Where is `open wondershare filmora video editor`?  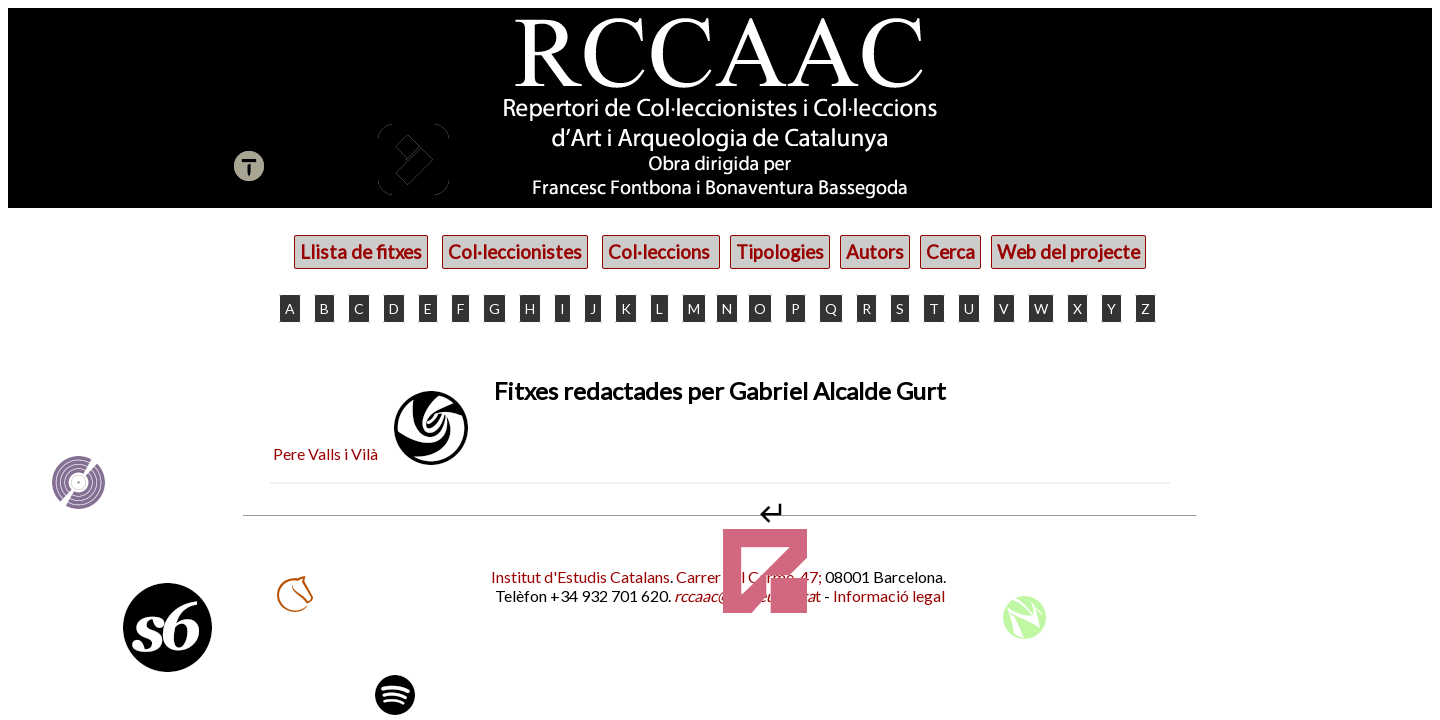
open wondershare filmora video editor is located at coordinates (413, 159).